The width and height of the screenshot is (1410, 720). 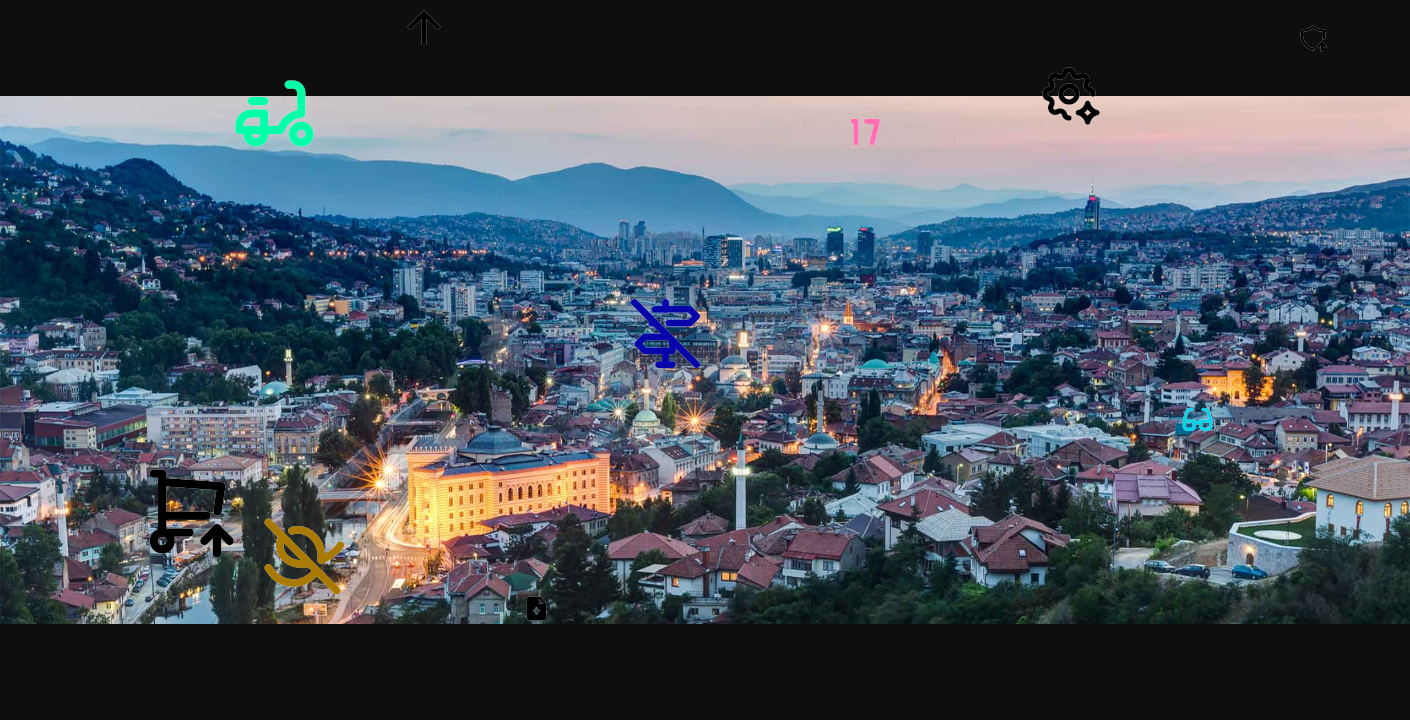 What do you see at coordinates (276, 113) in the screenshot?
I see `select moped or scooter delivery` at bounding box center [276, 113].